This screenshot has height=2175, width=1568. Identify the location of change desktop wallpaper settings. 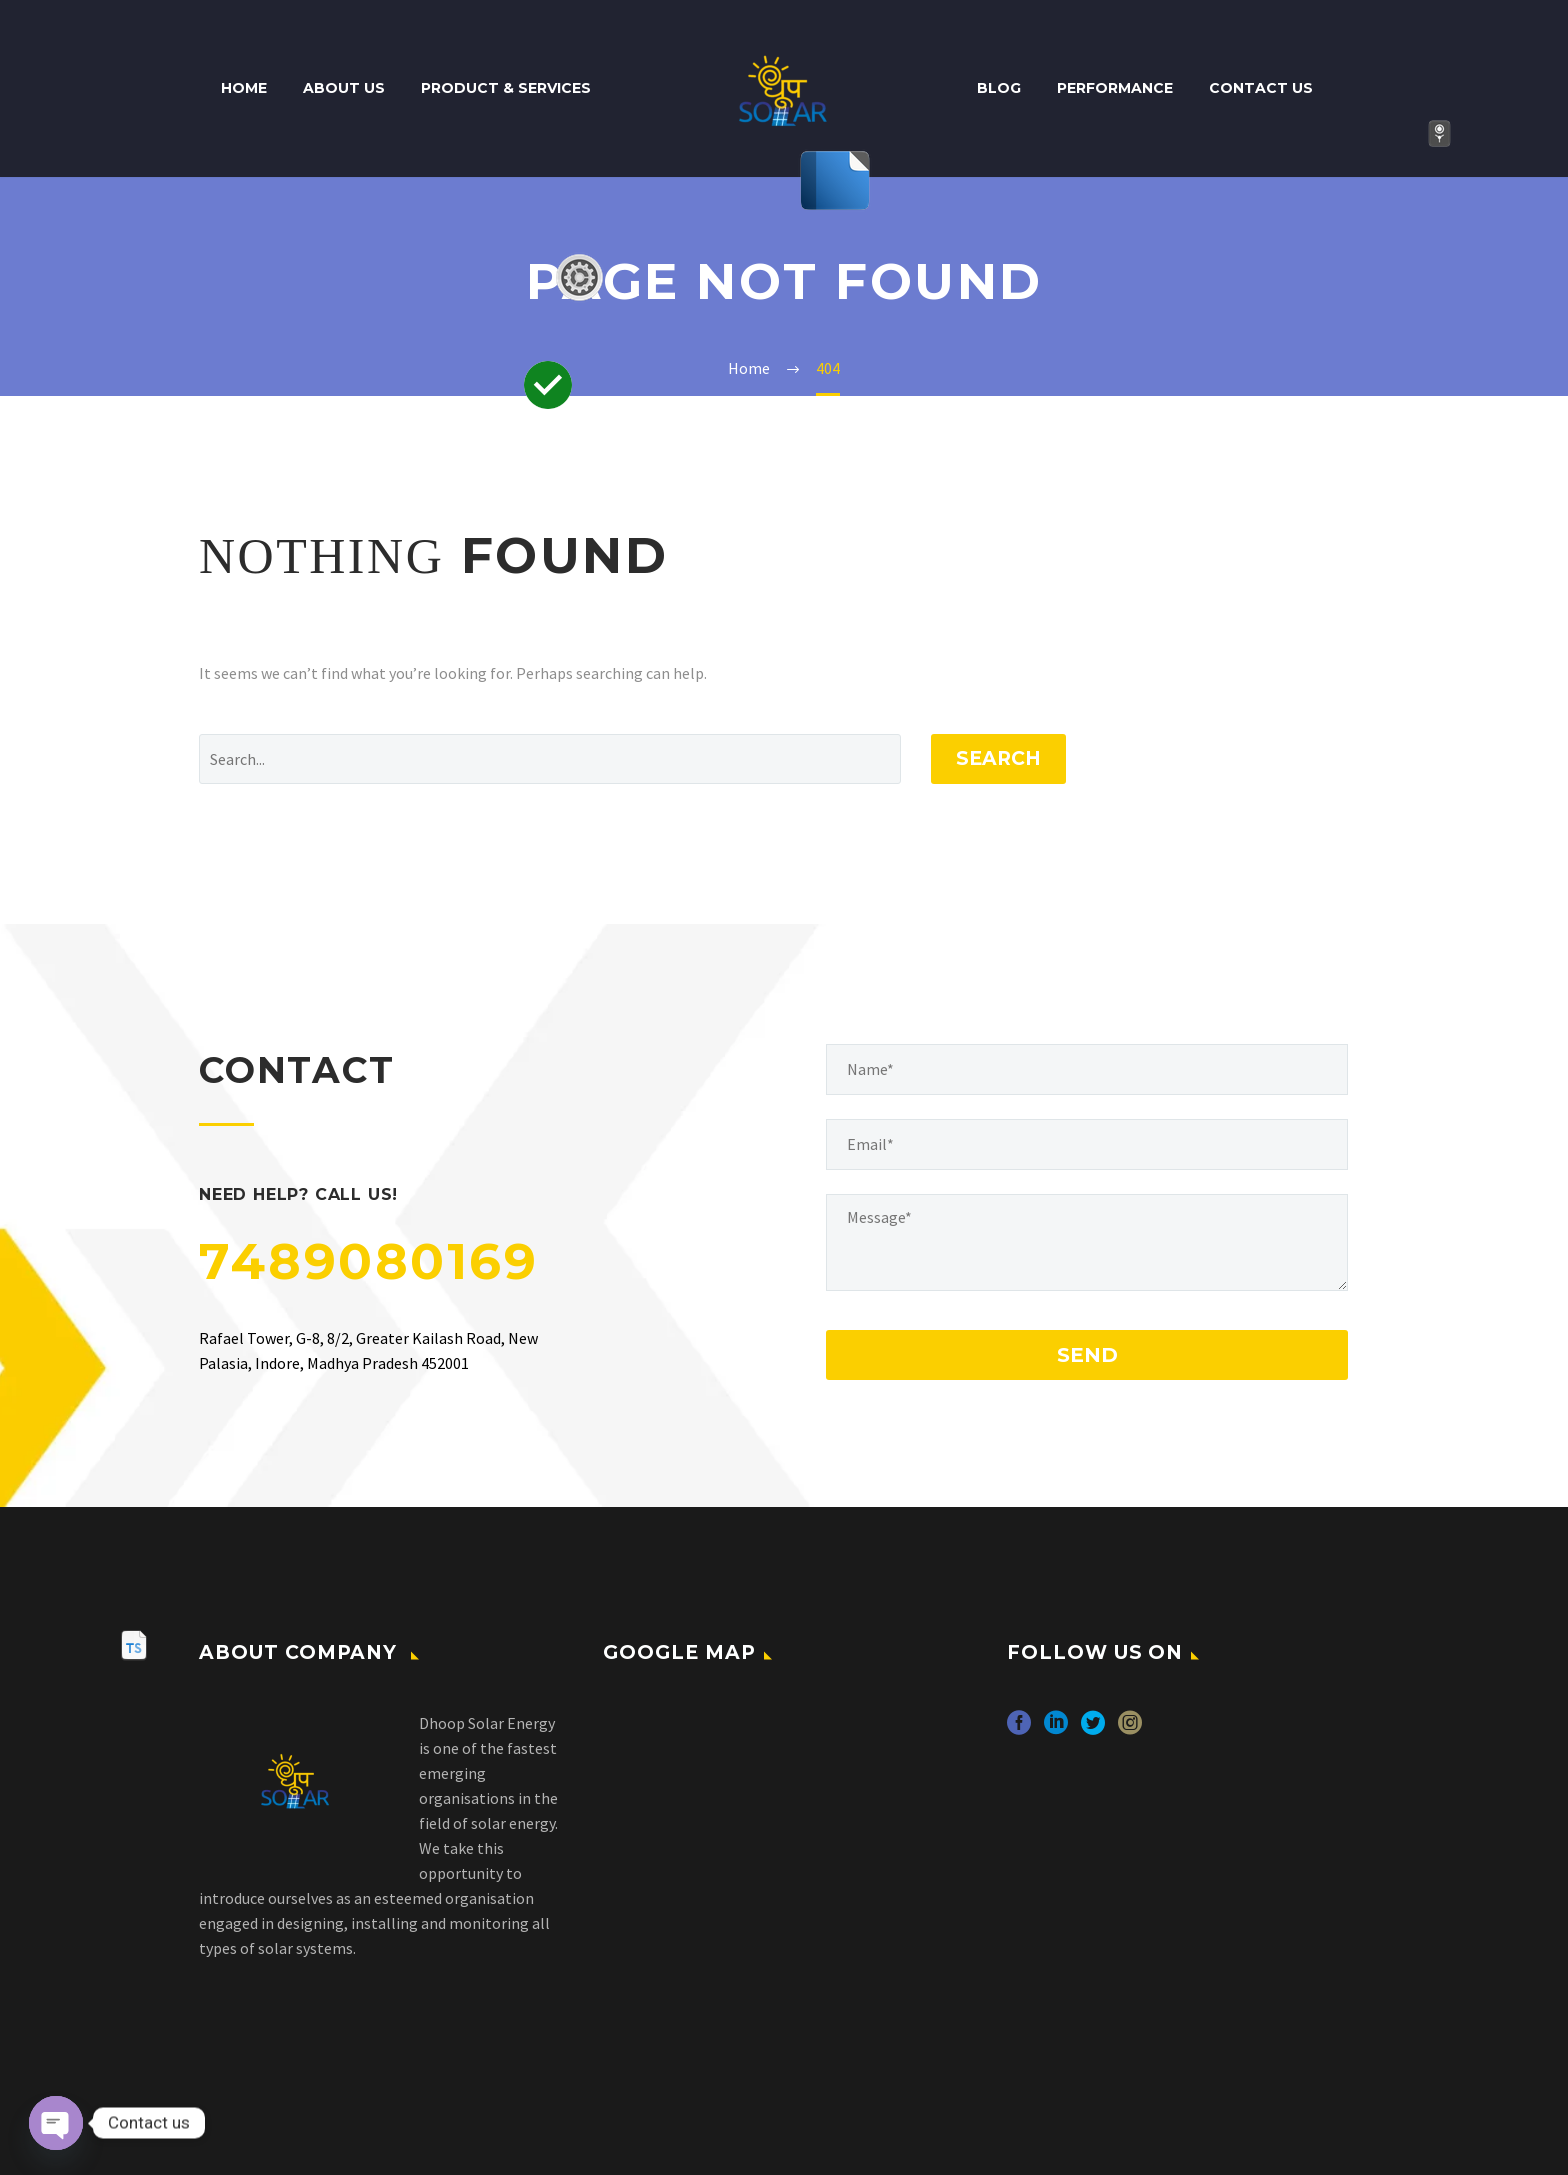
(835, 178).